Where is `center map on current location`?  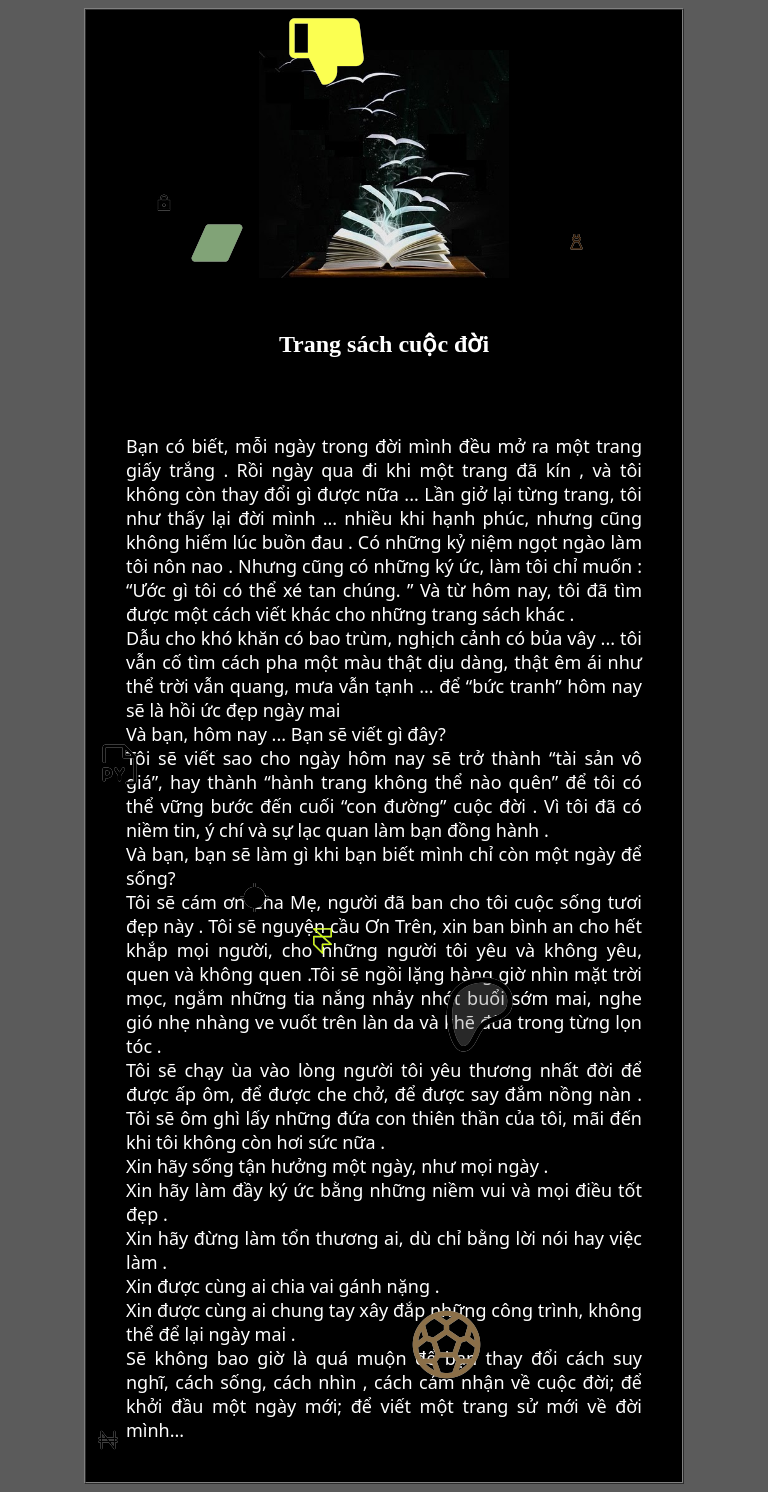 center map on current location is located at coordinates (254, 897).